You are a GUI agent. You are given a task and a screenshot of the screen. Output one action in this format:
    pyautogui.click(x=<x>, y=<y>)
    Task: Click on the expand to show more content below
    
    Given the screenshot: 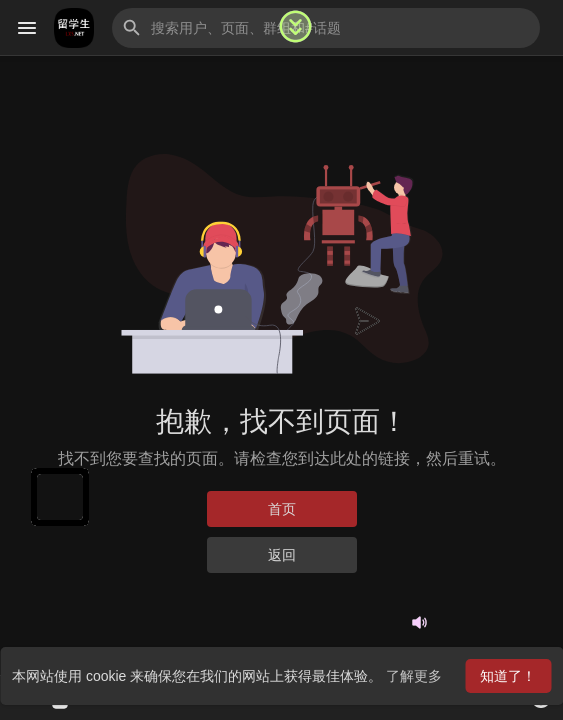 What is the action you would take?
    pyautogui.click(x=295, y=26)
    